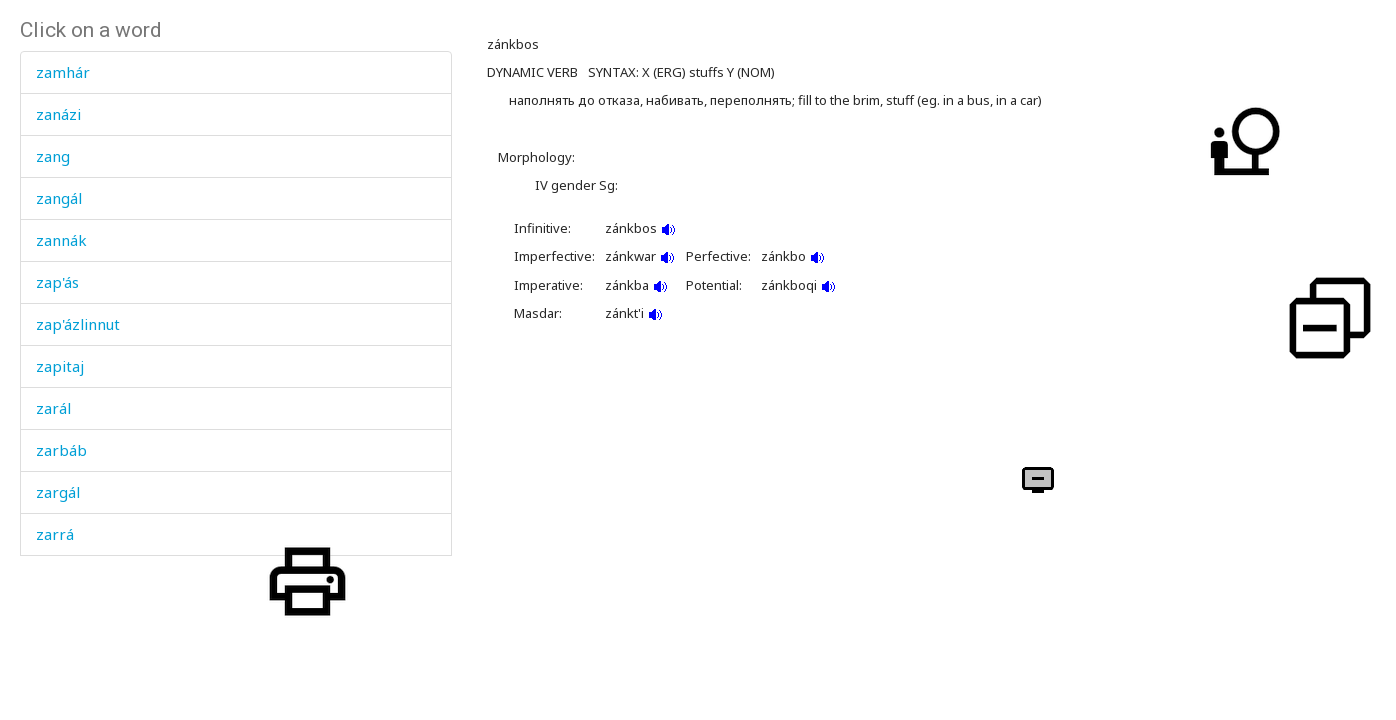  I want to click on explore nature or outdoor activities, so click(1245, 141).